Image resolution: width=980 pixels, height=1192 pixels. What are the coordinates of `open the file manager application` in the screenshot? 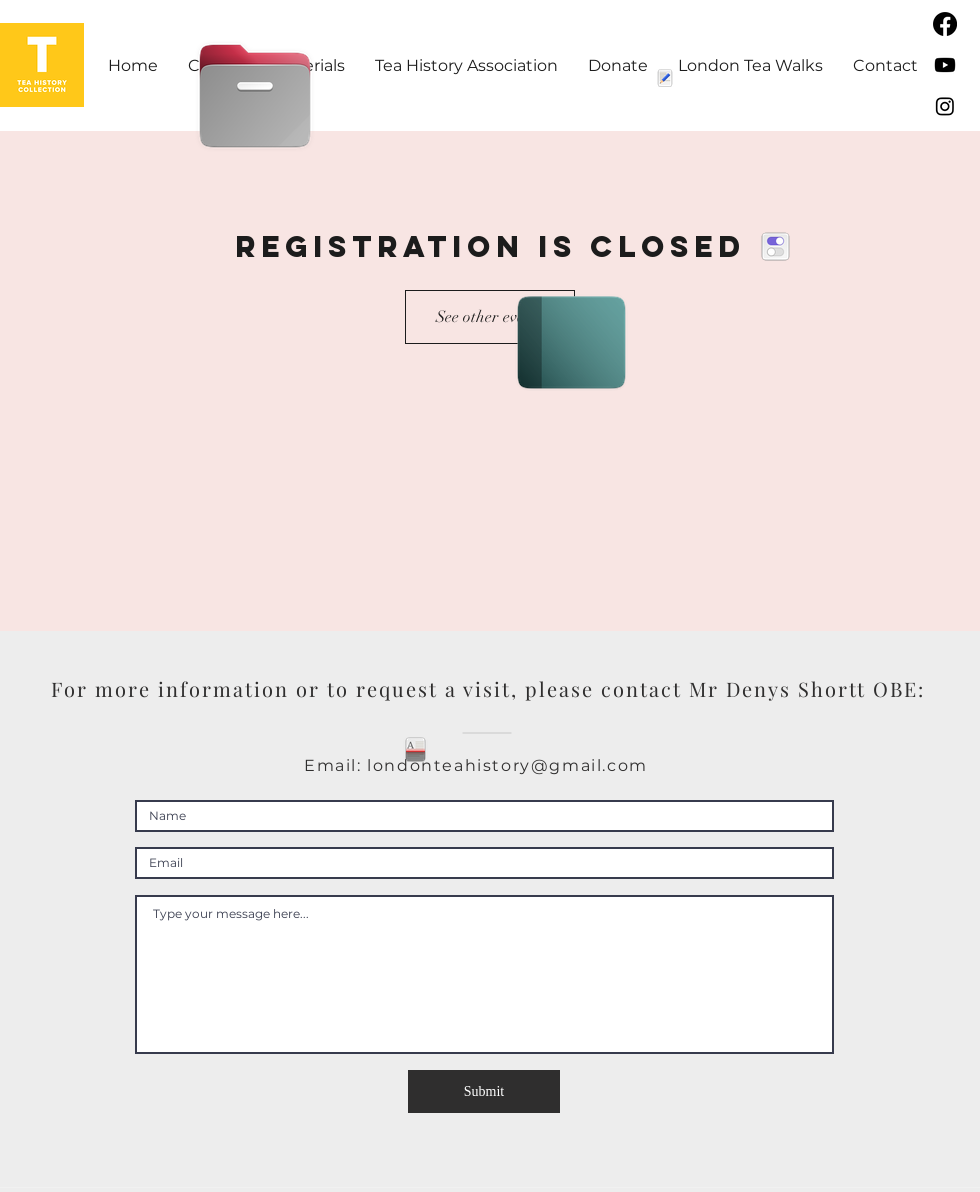 It's located at (255, 96).